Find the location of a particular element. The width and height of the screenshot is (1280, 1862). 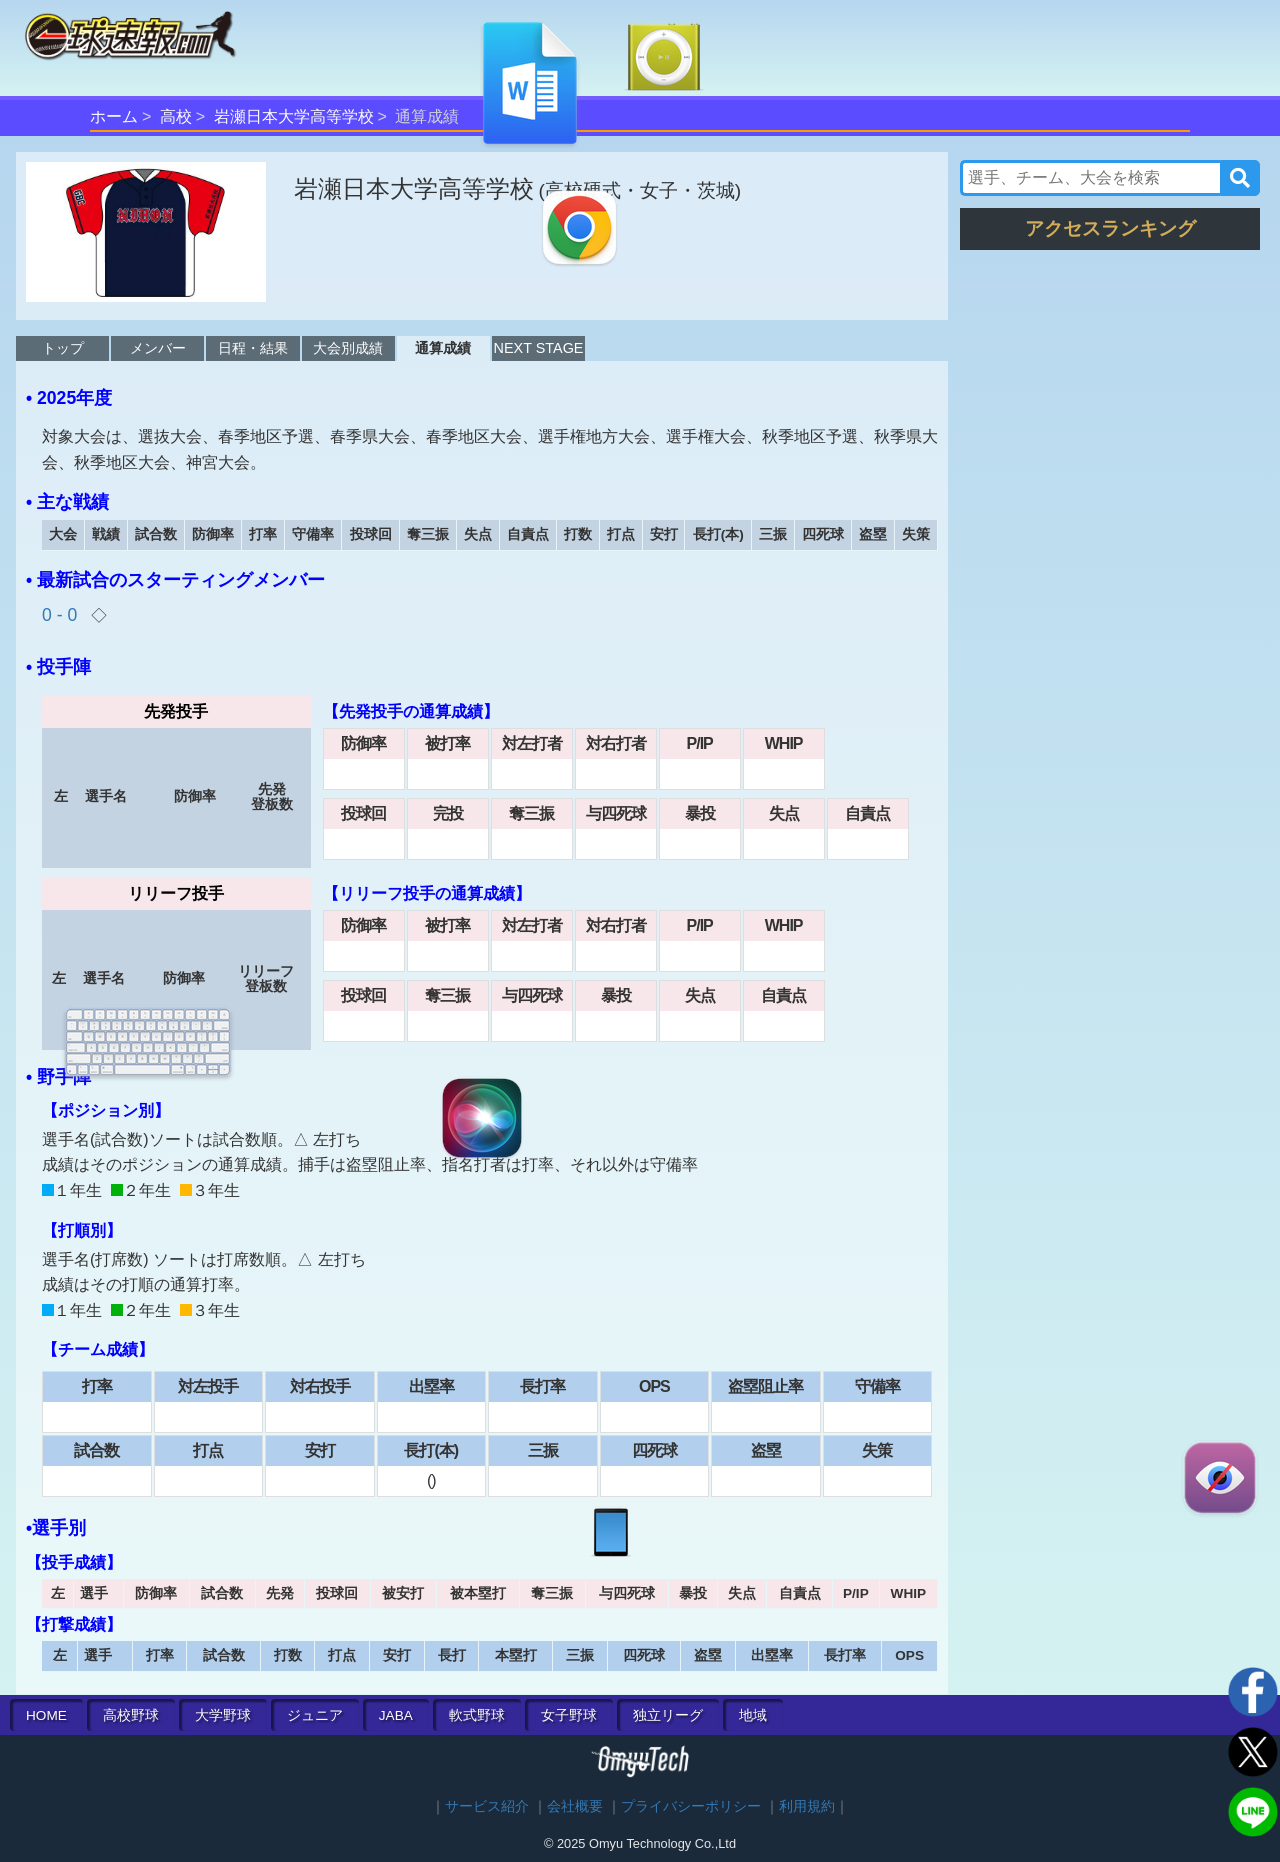

open a Microsoft Word document is located at coordinates (530, 83).